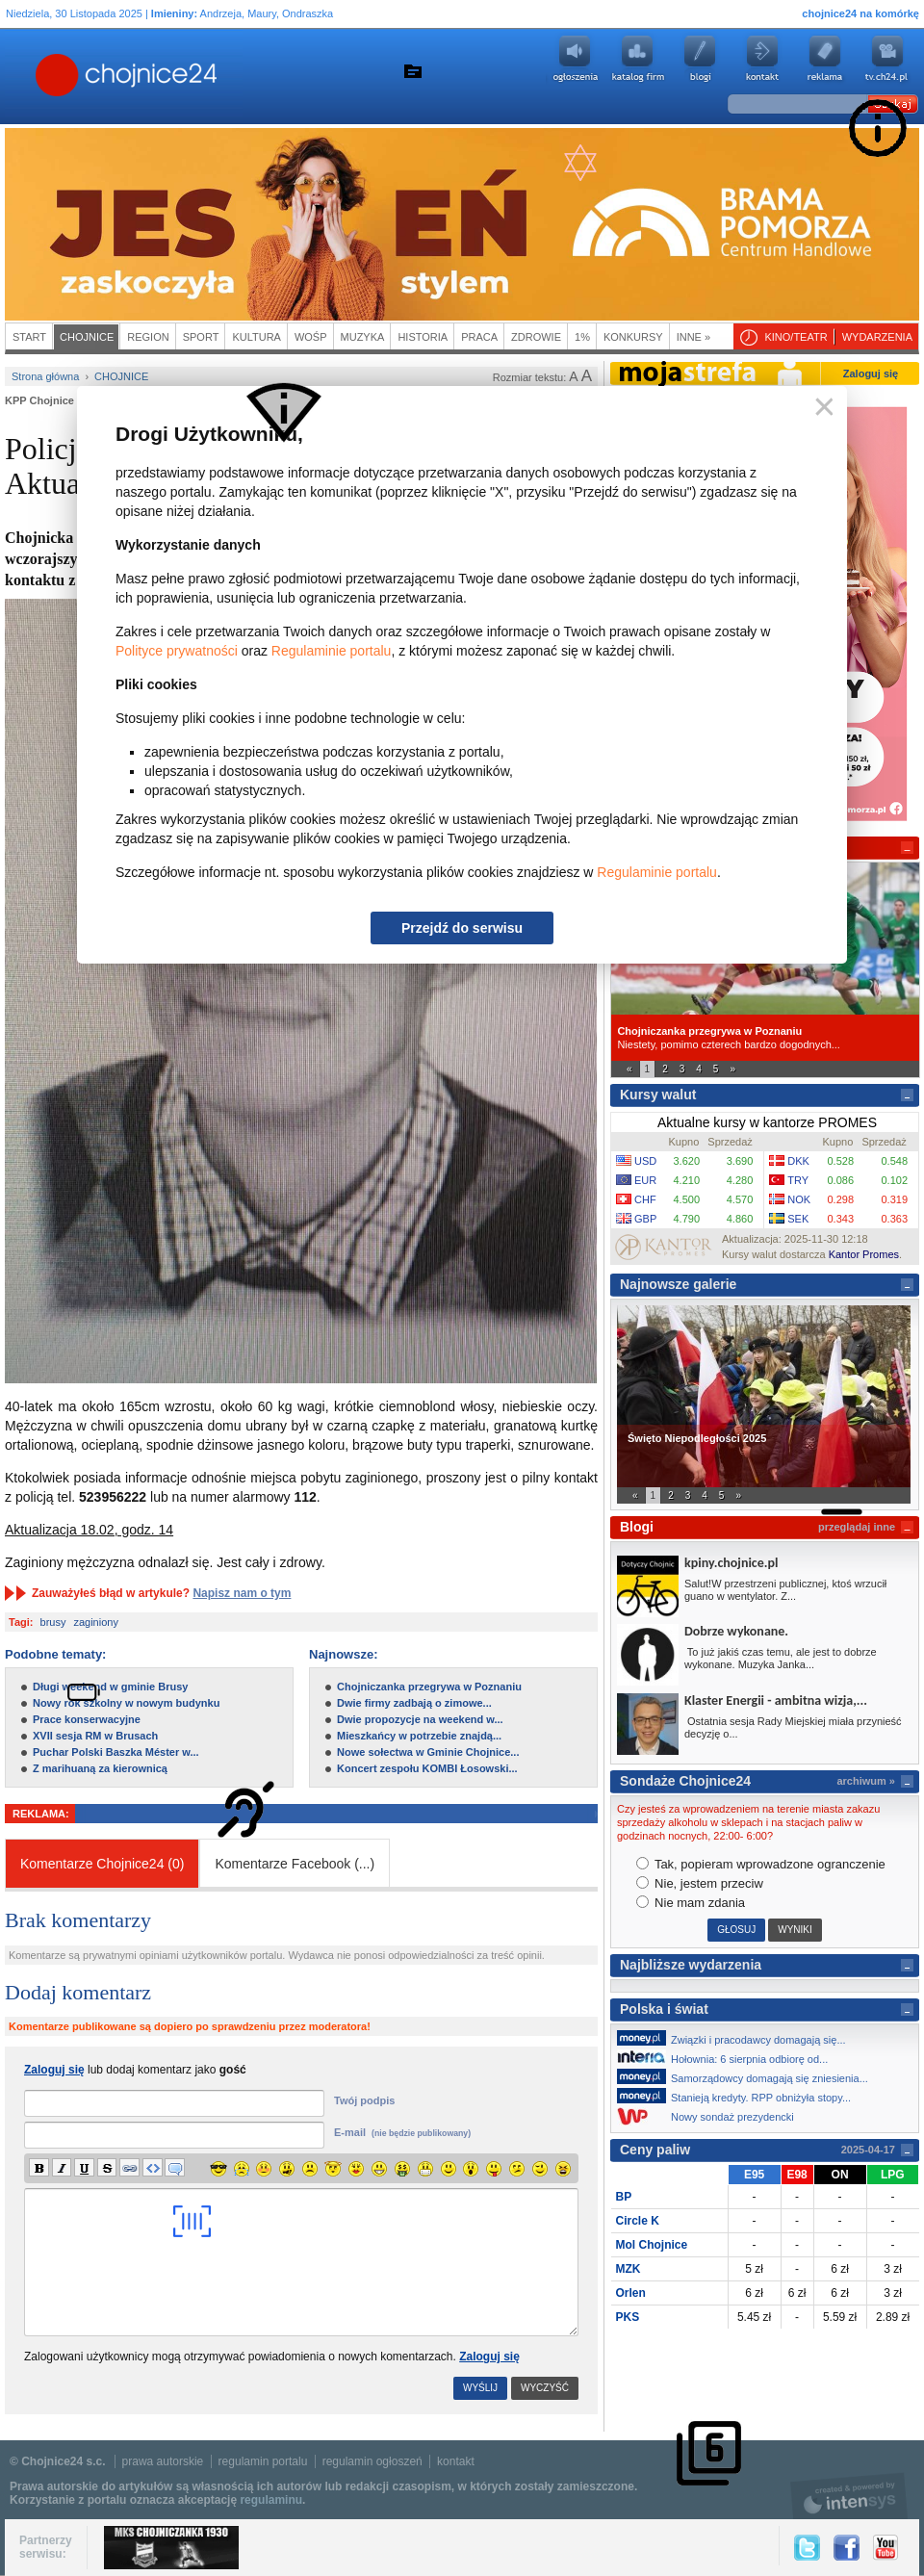 This screenshot has width=924, height=2576. Describe the element at coordinates (413, 71) in the screenshot. I see `view source files or documents` at that location.